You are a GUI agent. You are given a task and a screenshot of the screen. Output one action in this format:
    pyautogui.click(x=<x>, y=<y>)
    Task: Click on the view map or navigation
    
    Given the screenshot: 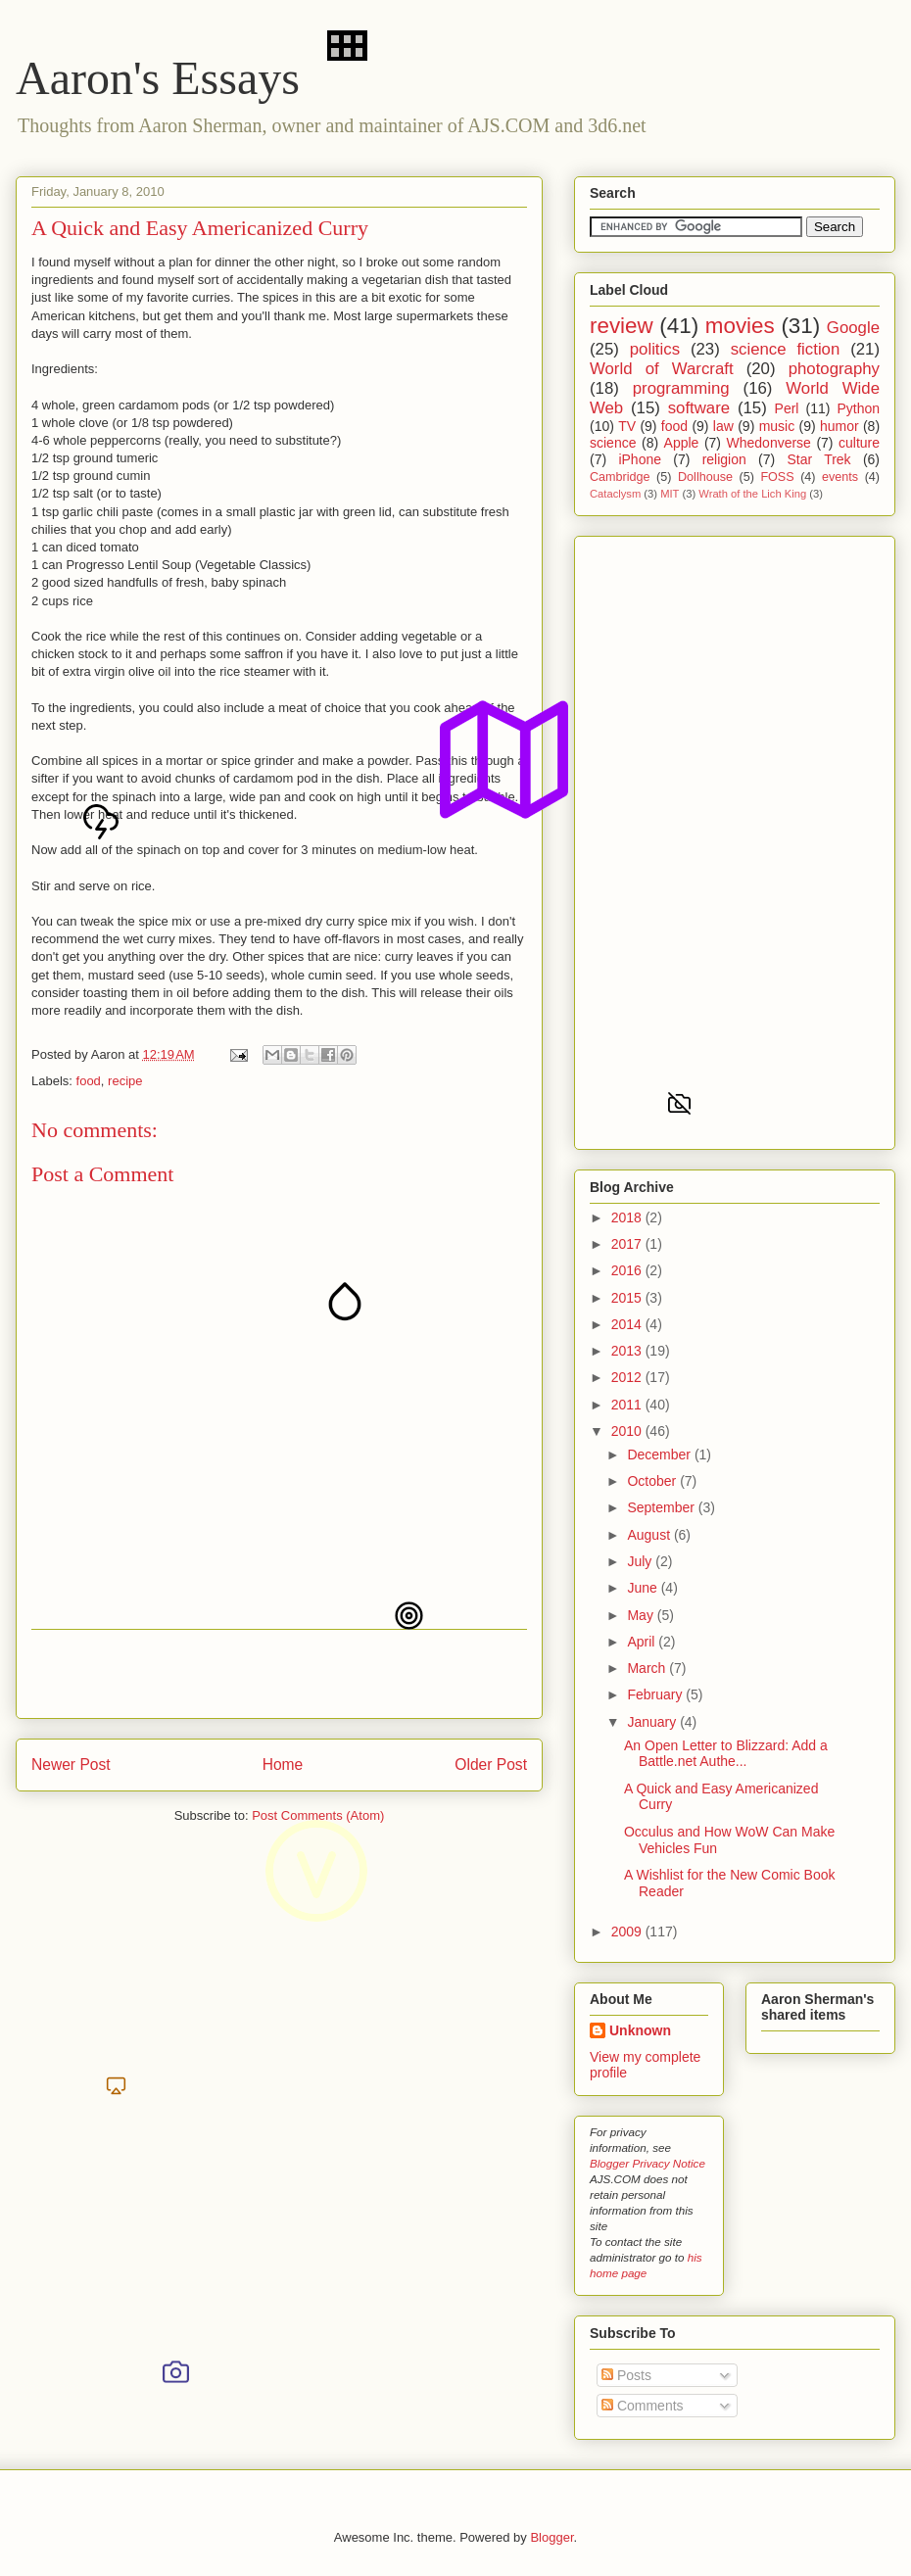 What is the action you would take?
    pyautogui.click(x=503, y=759)
    